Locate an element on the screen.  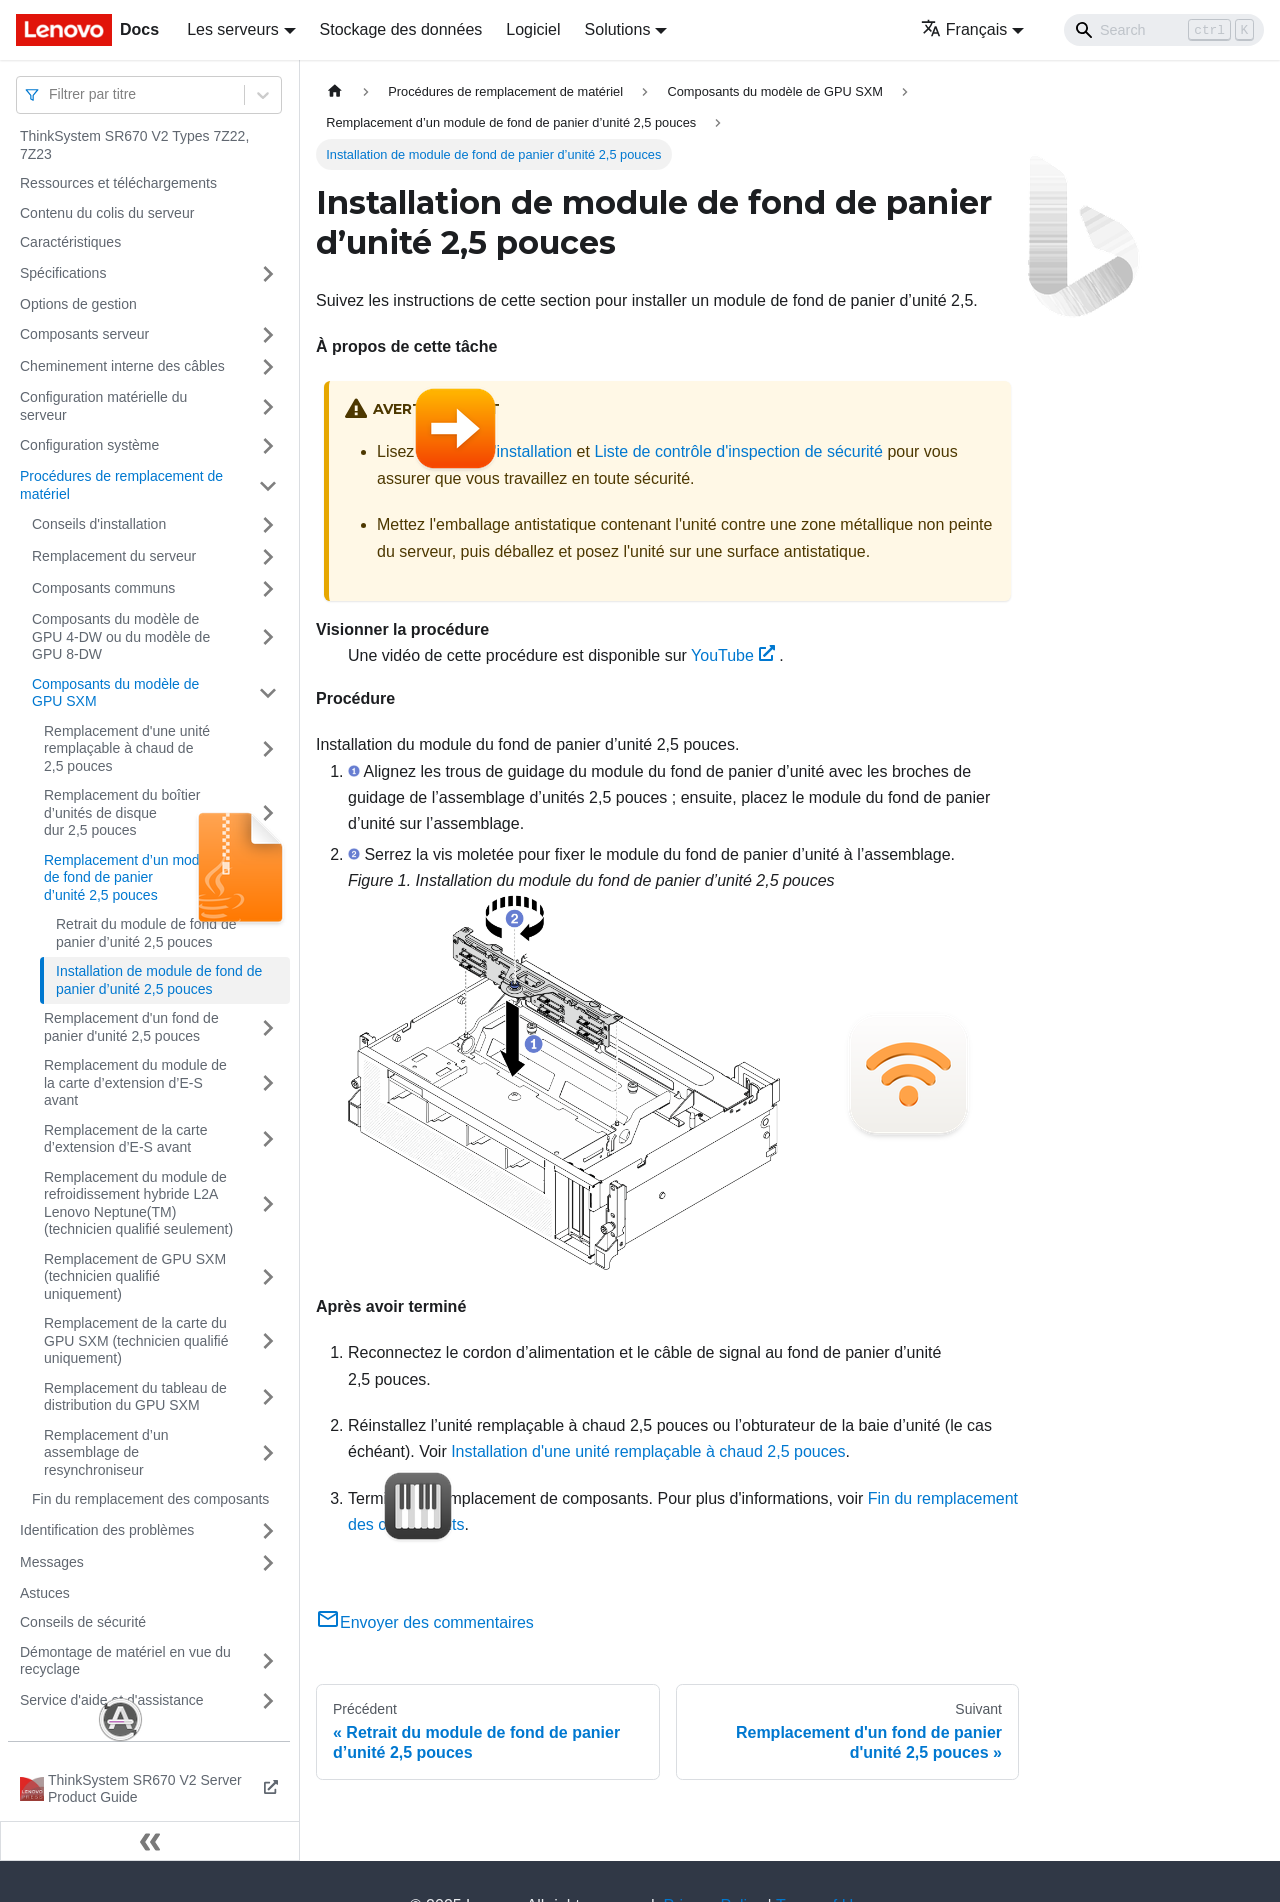
open the software update manager is located at coordinates (120, 1719).